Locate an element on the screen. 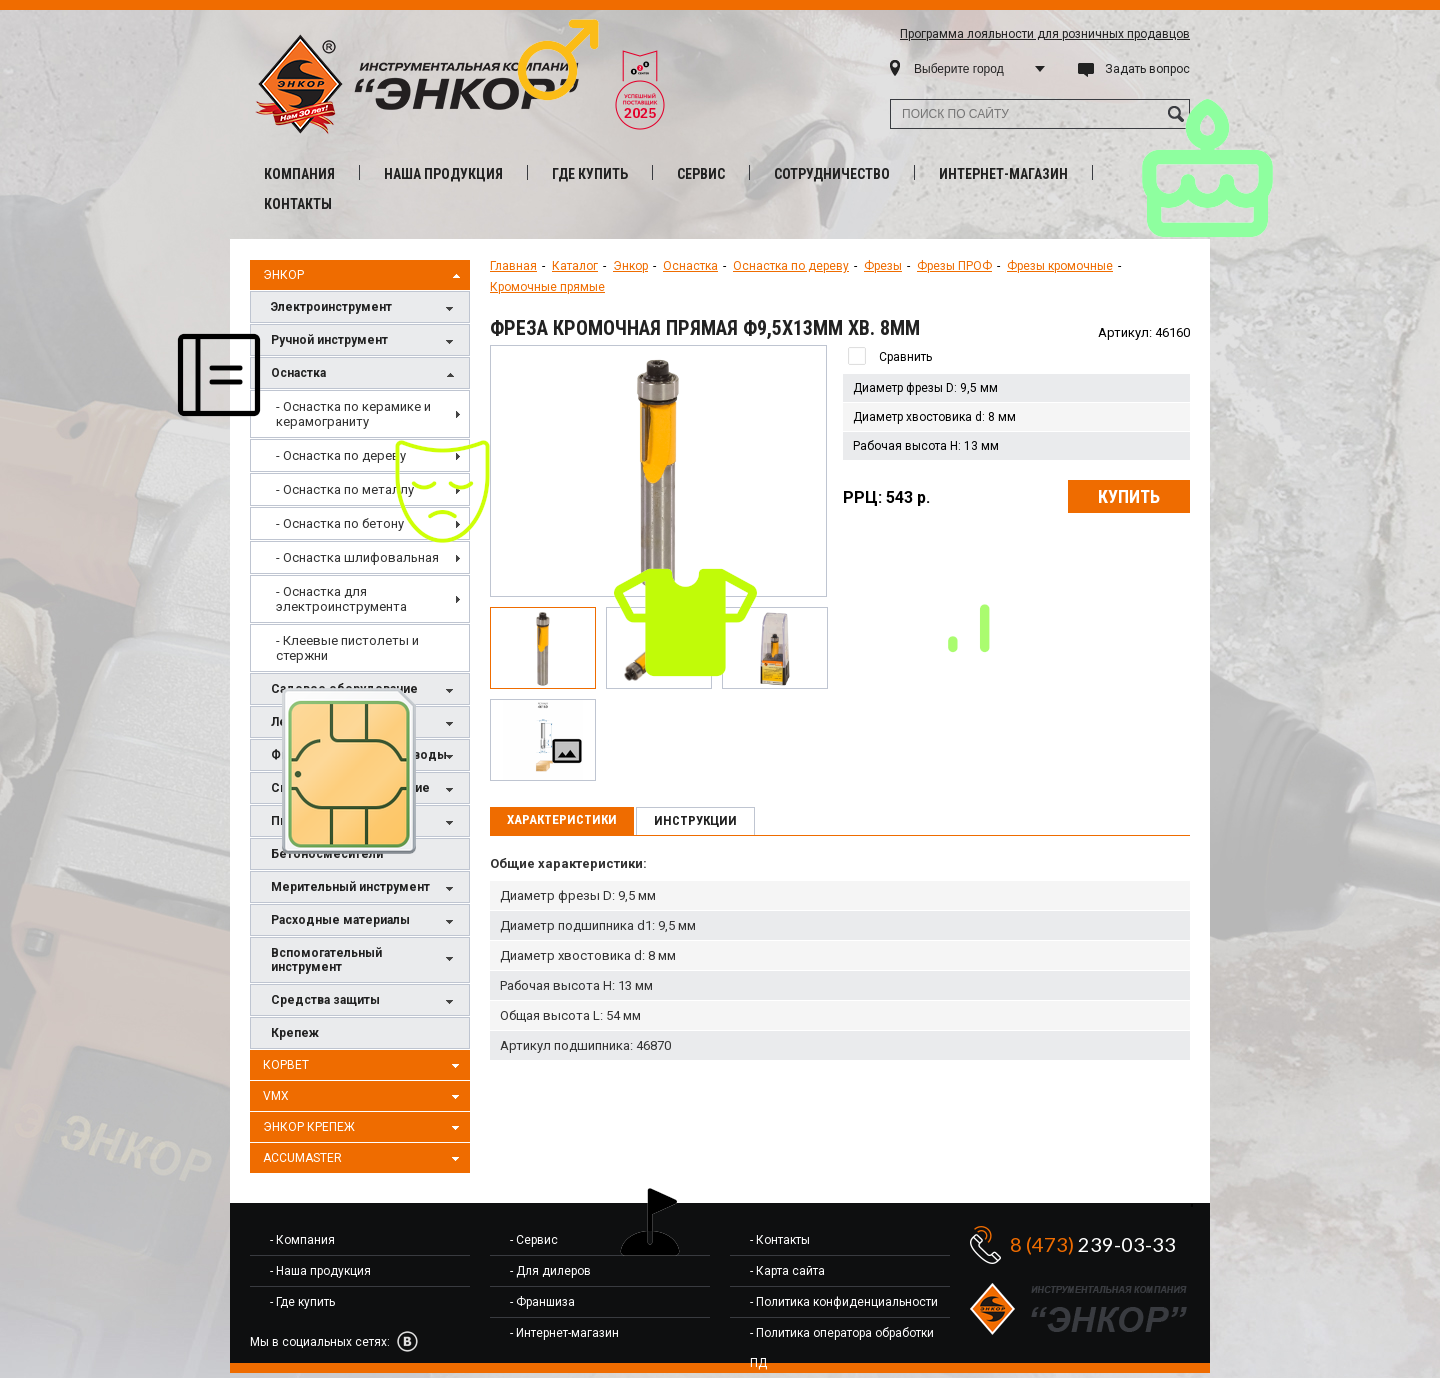 The width and height of the screenshot is (1440, 1378). manage SIM card authentication settings is located at coordinates (349, 771).